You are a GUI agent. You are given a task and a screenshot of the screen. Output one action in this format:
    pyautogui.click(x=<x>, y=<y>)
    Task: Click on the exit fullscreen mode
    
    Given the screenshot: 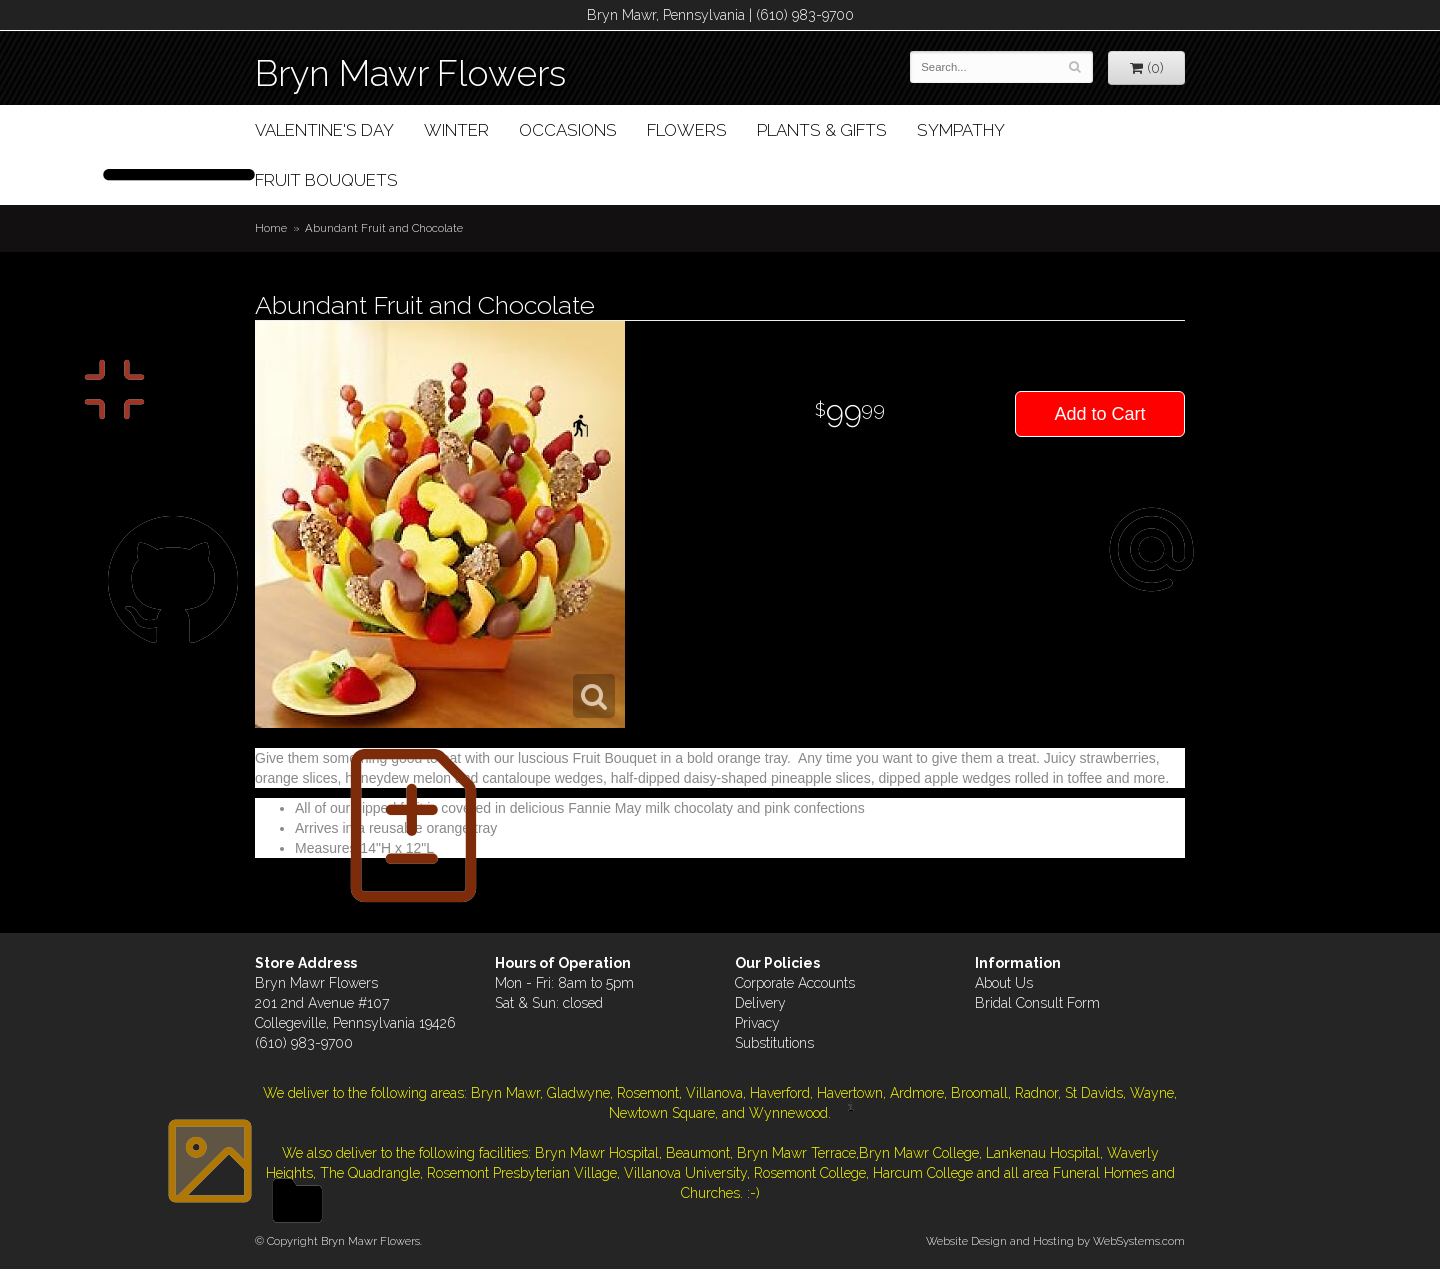 What is the action you would take?
    pyautogui.click(x=114, y=389)
    